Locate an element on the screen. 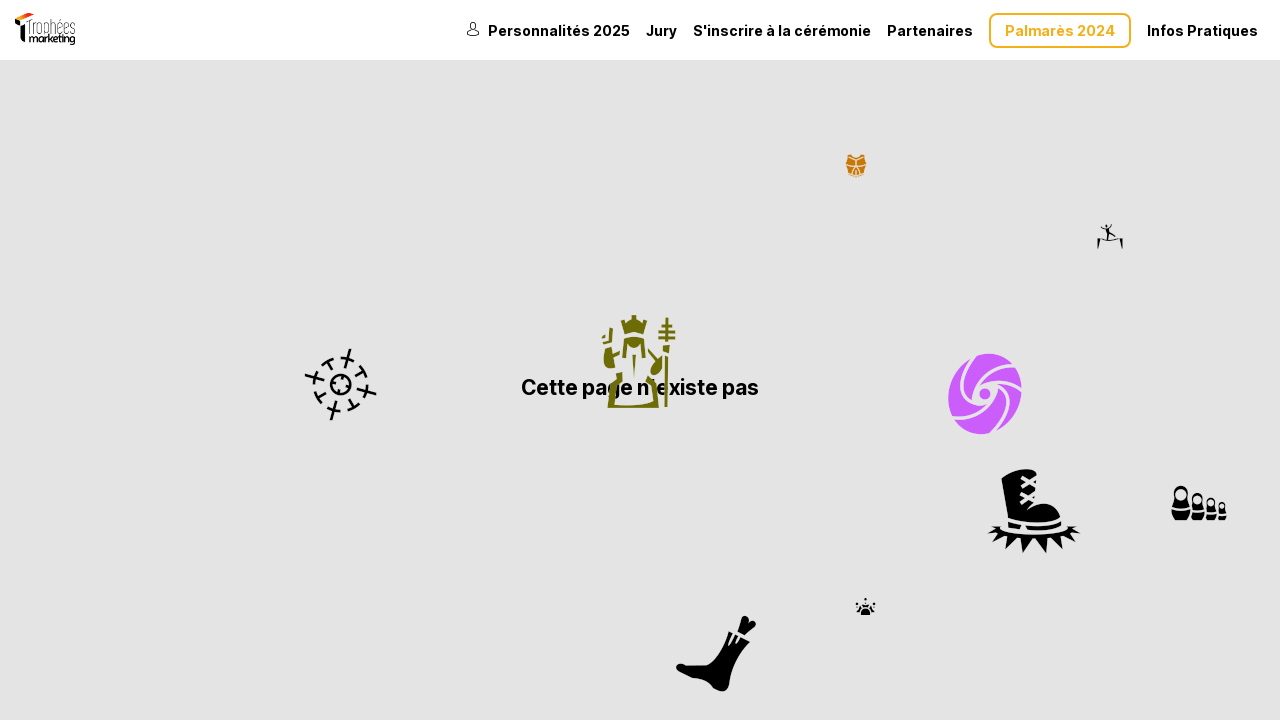 The height and width of the screenshot is (720, 1280). view the hierophant tarot card is located at coordinates (638, 361).